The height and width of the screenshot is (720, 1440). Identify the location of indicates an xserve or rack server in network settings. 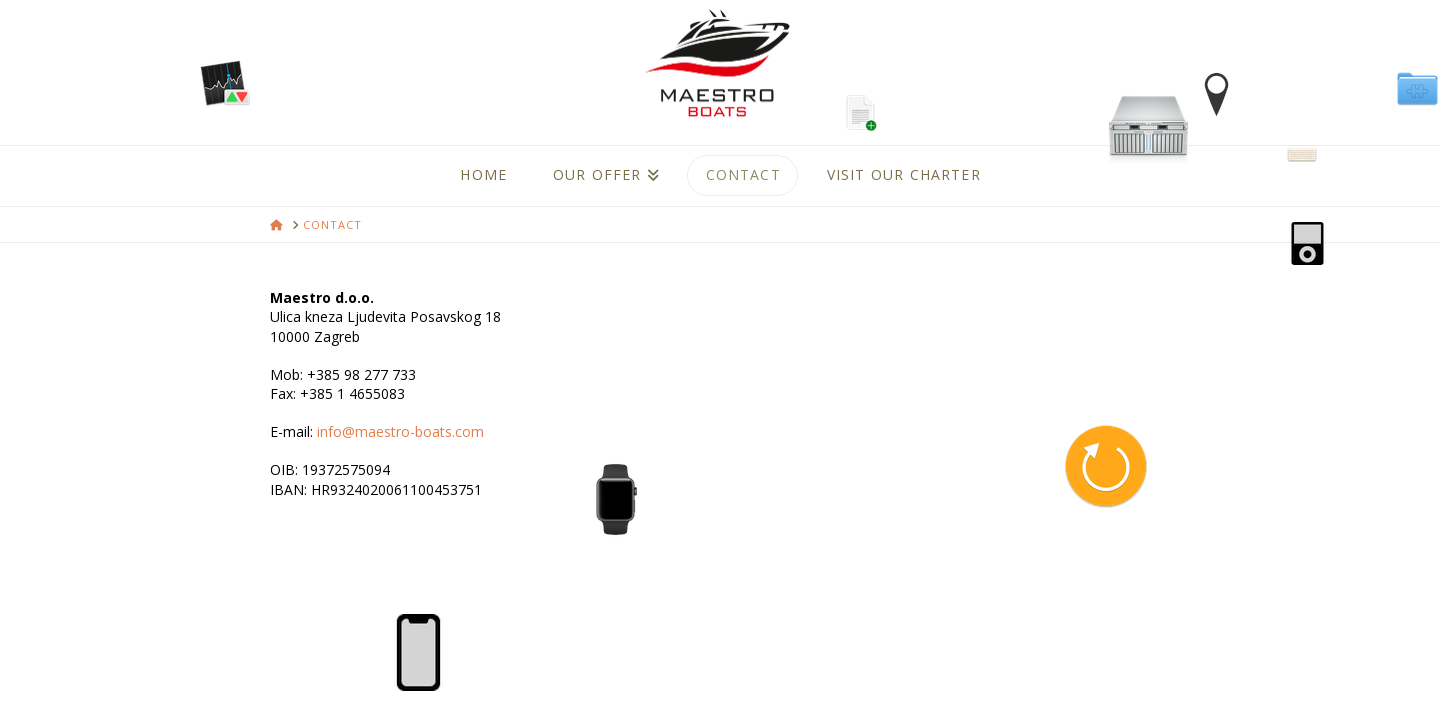
(1148, 123).